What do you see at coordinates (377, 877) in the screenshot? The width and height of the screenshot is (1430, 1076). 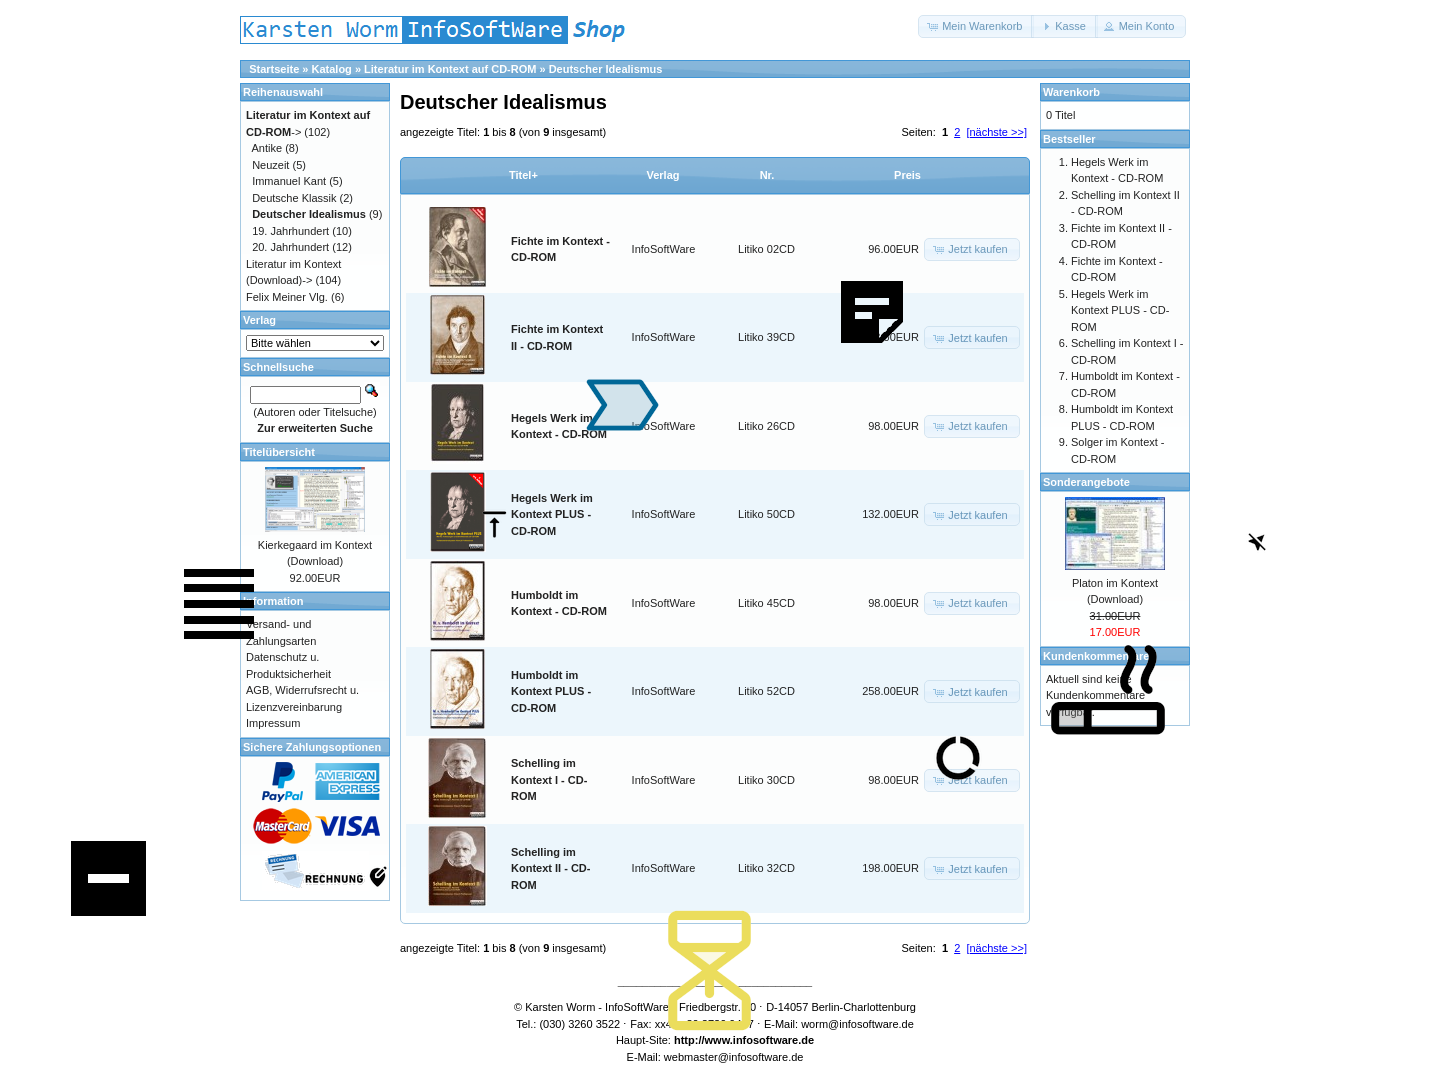 I see `edit a saved location` at bounding box center [377, 877].